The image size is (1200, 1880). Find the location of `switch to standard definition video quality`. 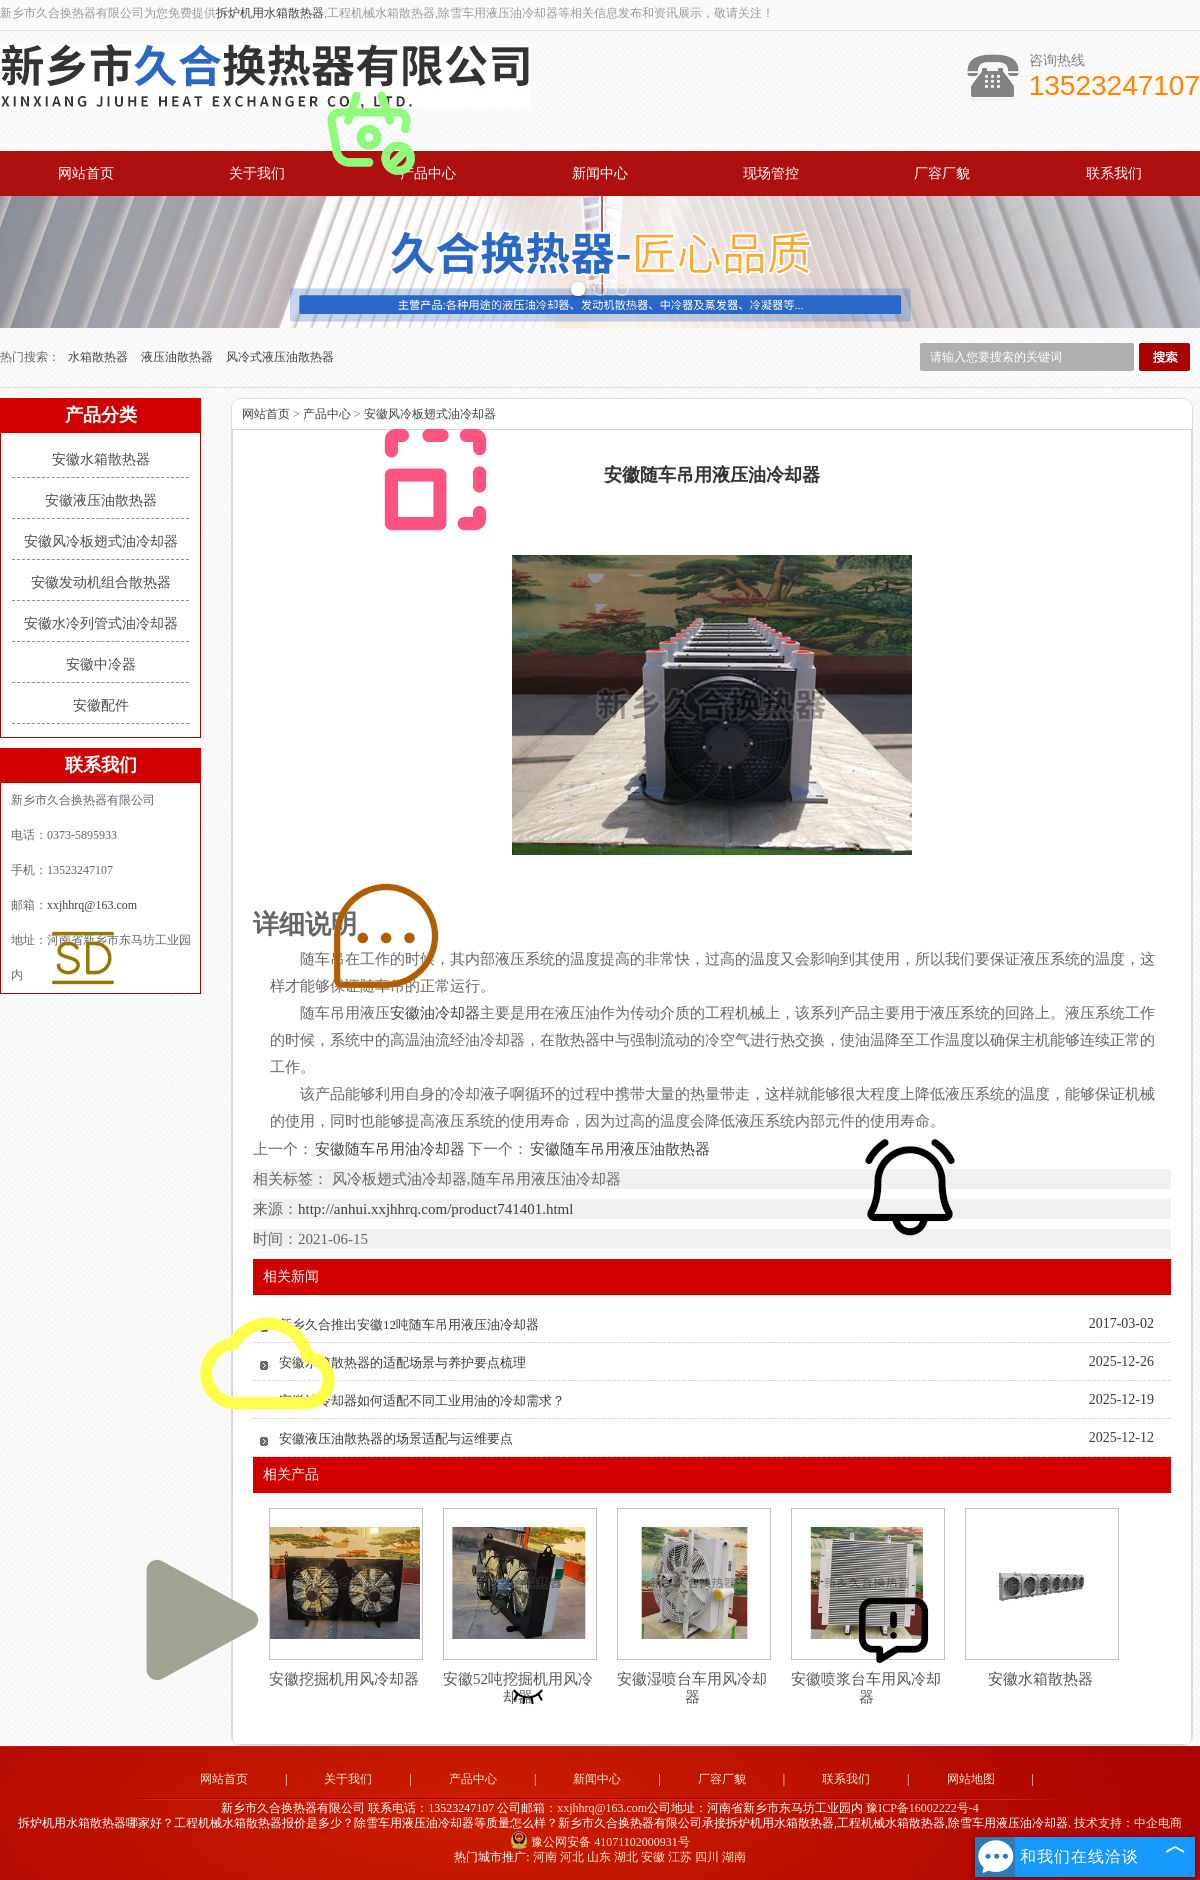

switch to standard definition video quality is located at coordinates (83, 958).